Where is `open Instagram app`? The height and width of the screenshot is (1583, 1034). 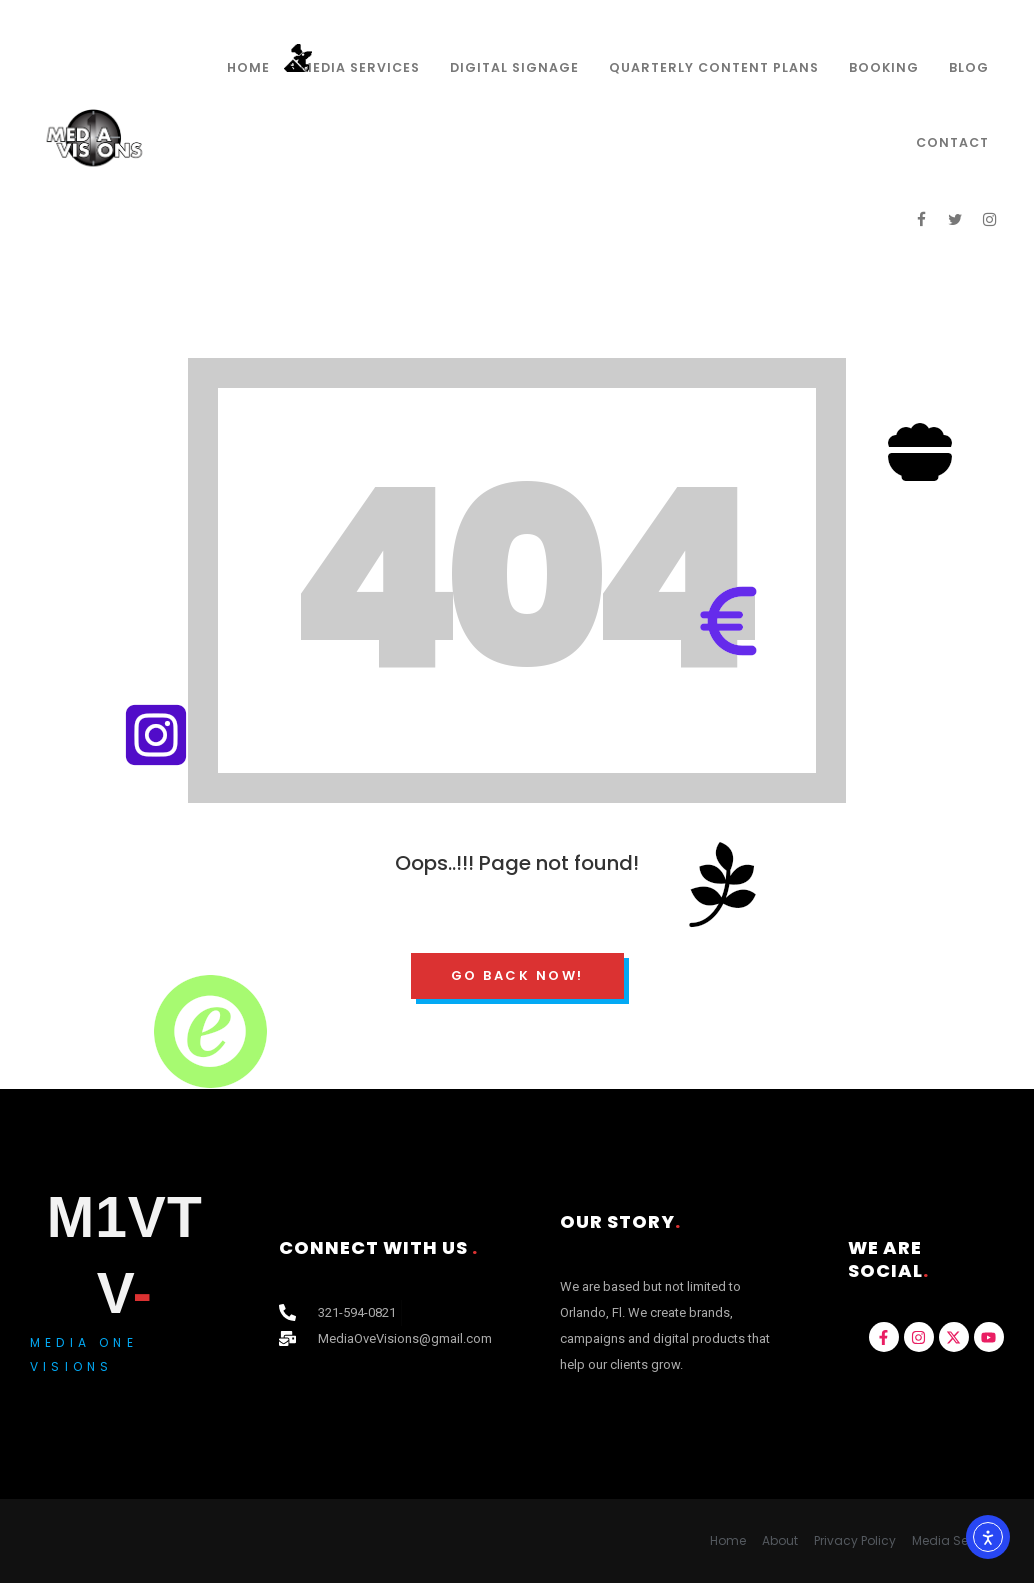
open Instagram app is located at coordinates (156, 735).